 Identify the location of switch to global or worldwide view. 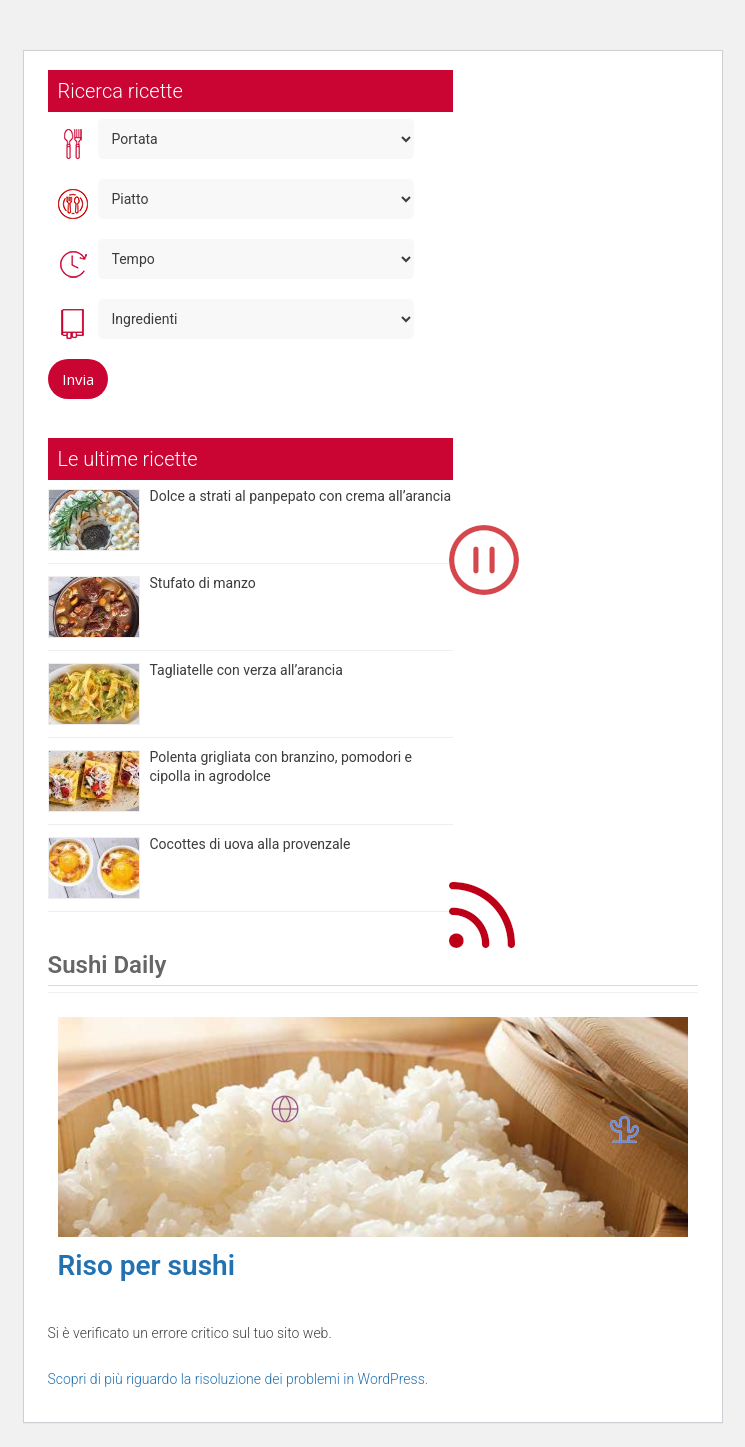
(285, 1109).